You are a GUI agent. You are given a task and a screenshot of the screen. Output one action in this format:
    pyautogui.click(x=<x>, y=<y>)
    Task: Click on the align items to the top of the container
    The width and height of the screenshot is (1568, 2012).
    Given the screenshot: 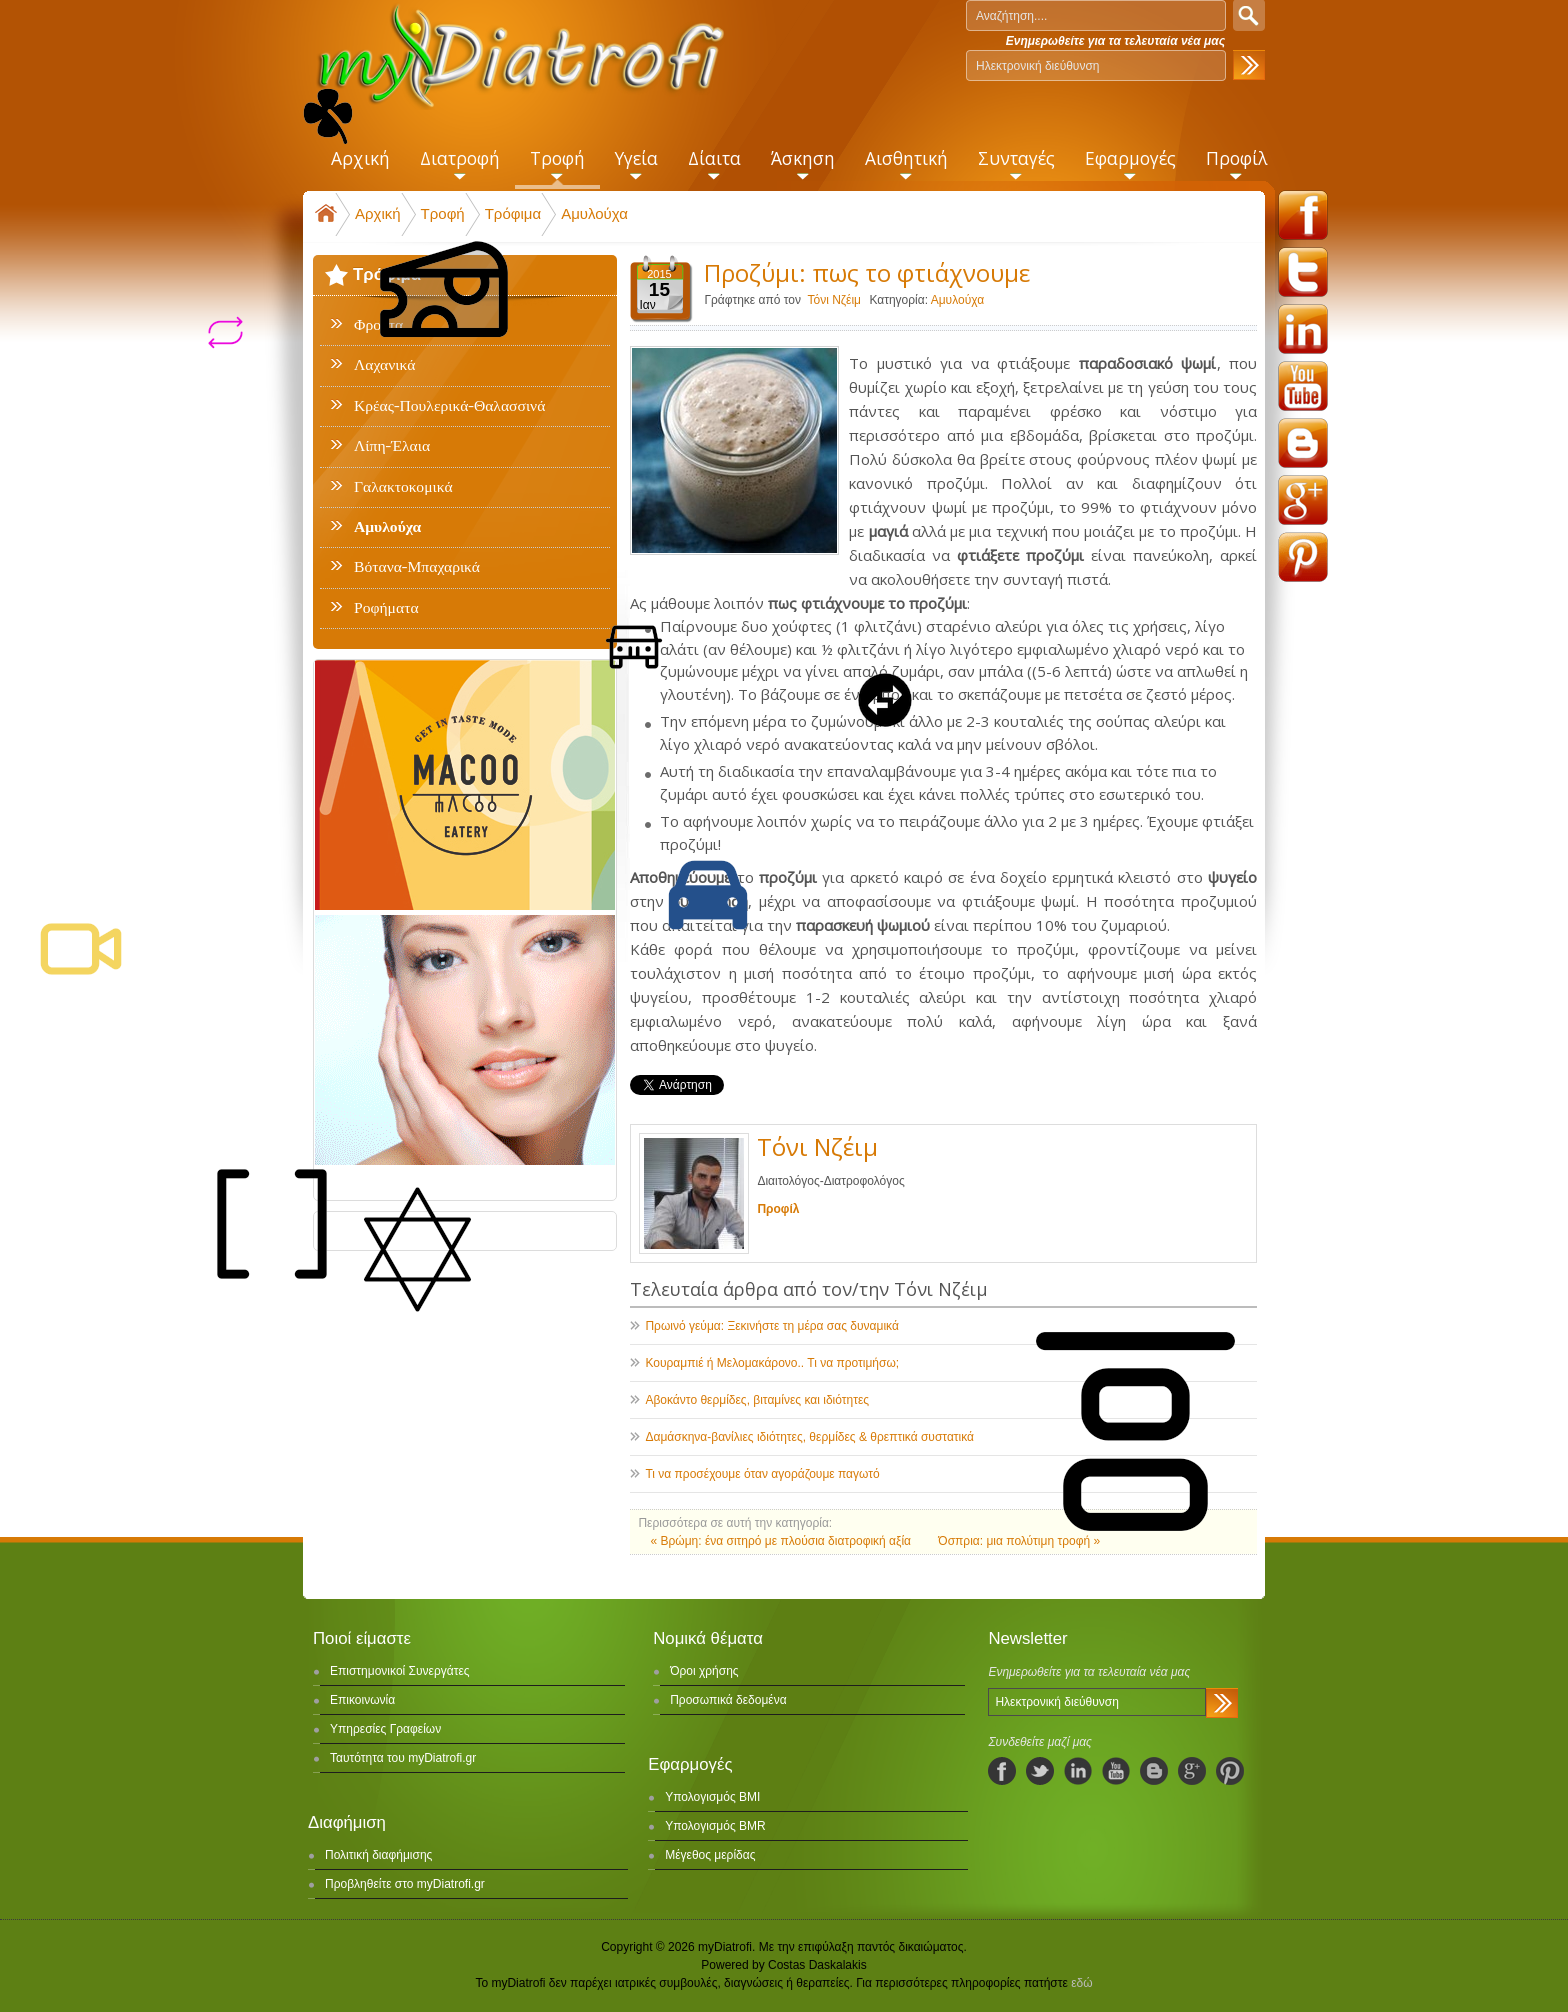 What is the action you would take?
    pyautogui.click(x=1135, y=1431)
    